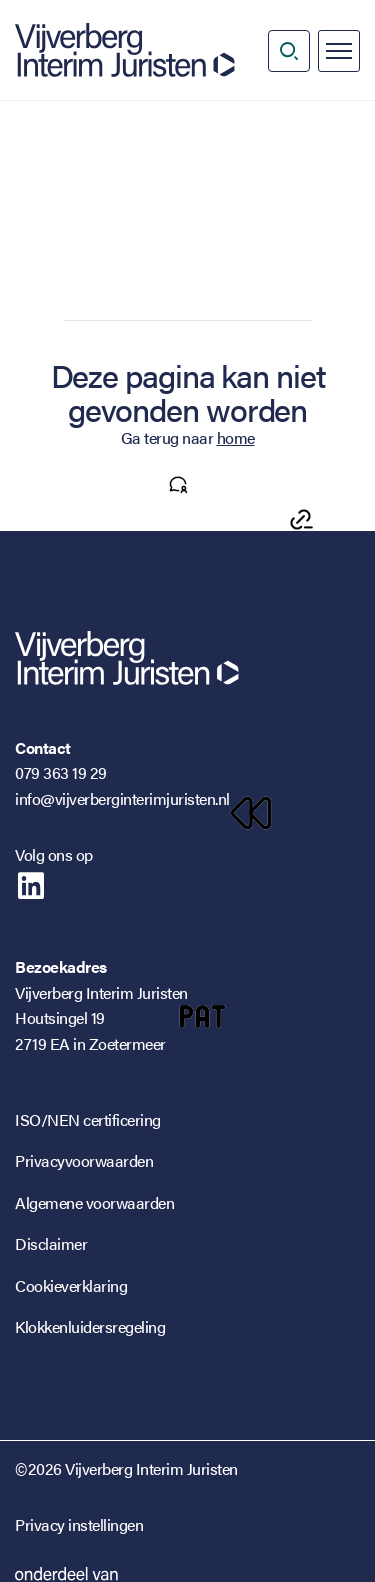 The image size is (375, 1582). What do you see at coordinates (202, 1016) in the screenshot?
I see `indicates an HTTP PATCH request method` at bounding box center [202, 1016].